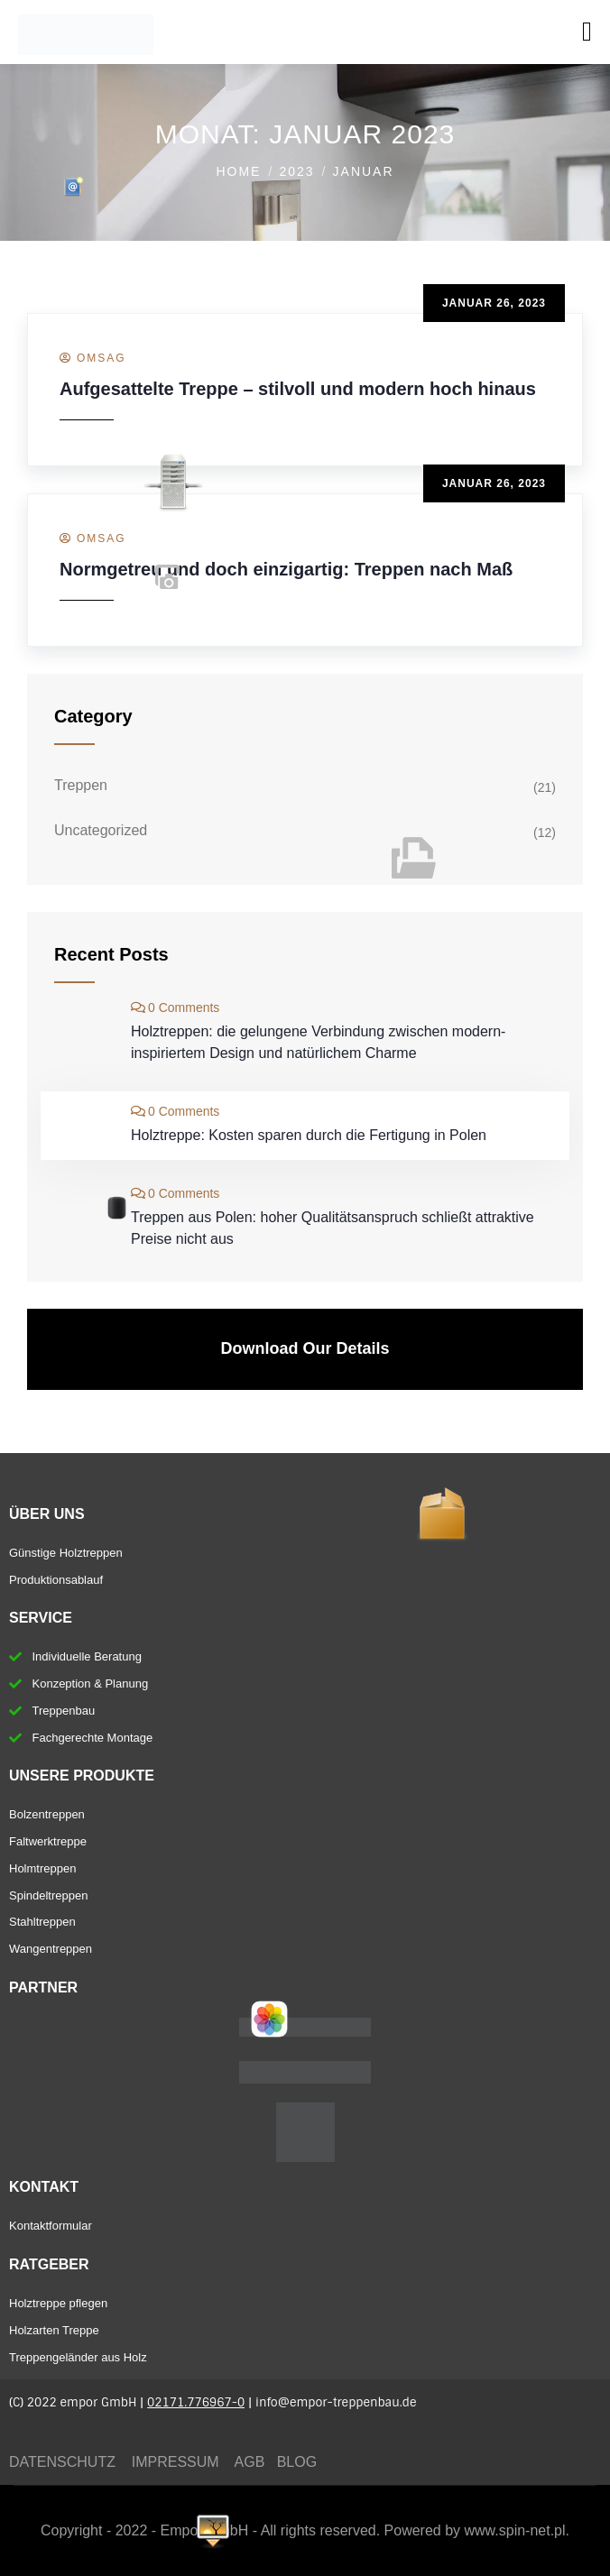  I want to click on access network server settings, so click(173, 483).